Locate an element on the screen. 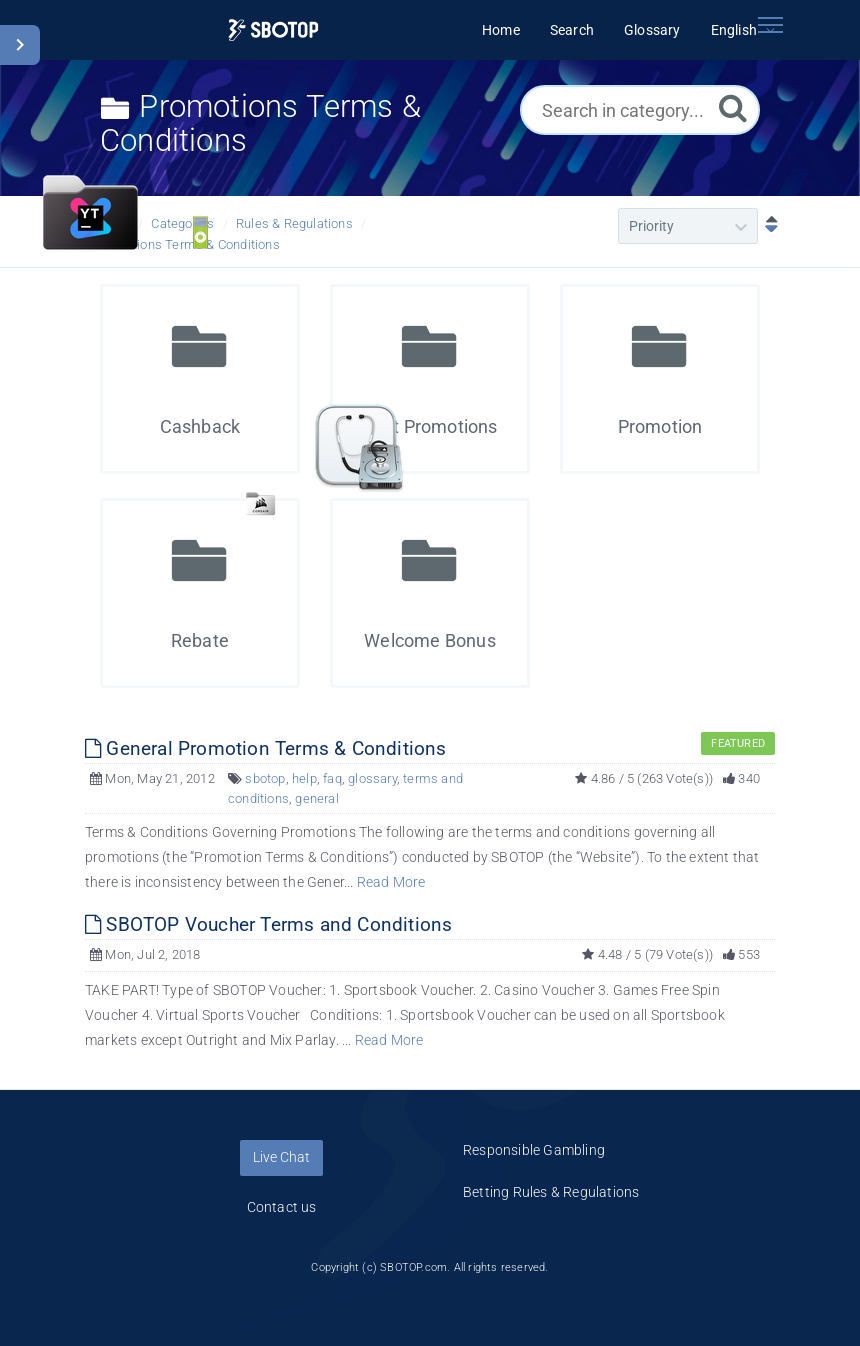  iPod nano device in green color is located at coordinates (200, 232).